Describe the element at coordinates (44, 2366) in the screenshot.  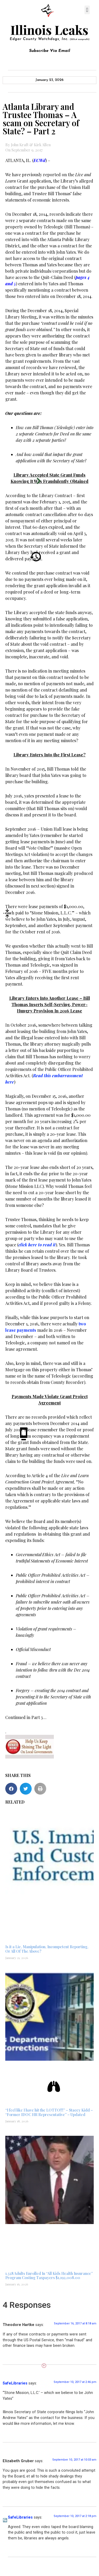
I see `play media or video content` at that location.